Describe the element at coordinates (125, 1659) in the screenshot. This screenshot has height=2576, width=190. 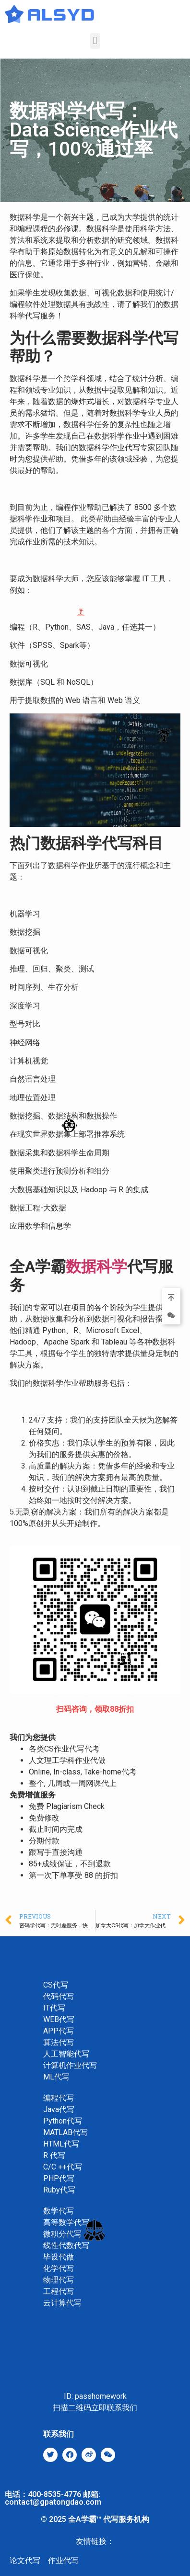
I see `equip a peg leg accessory for your character` at that location.